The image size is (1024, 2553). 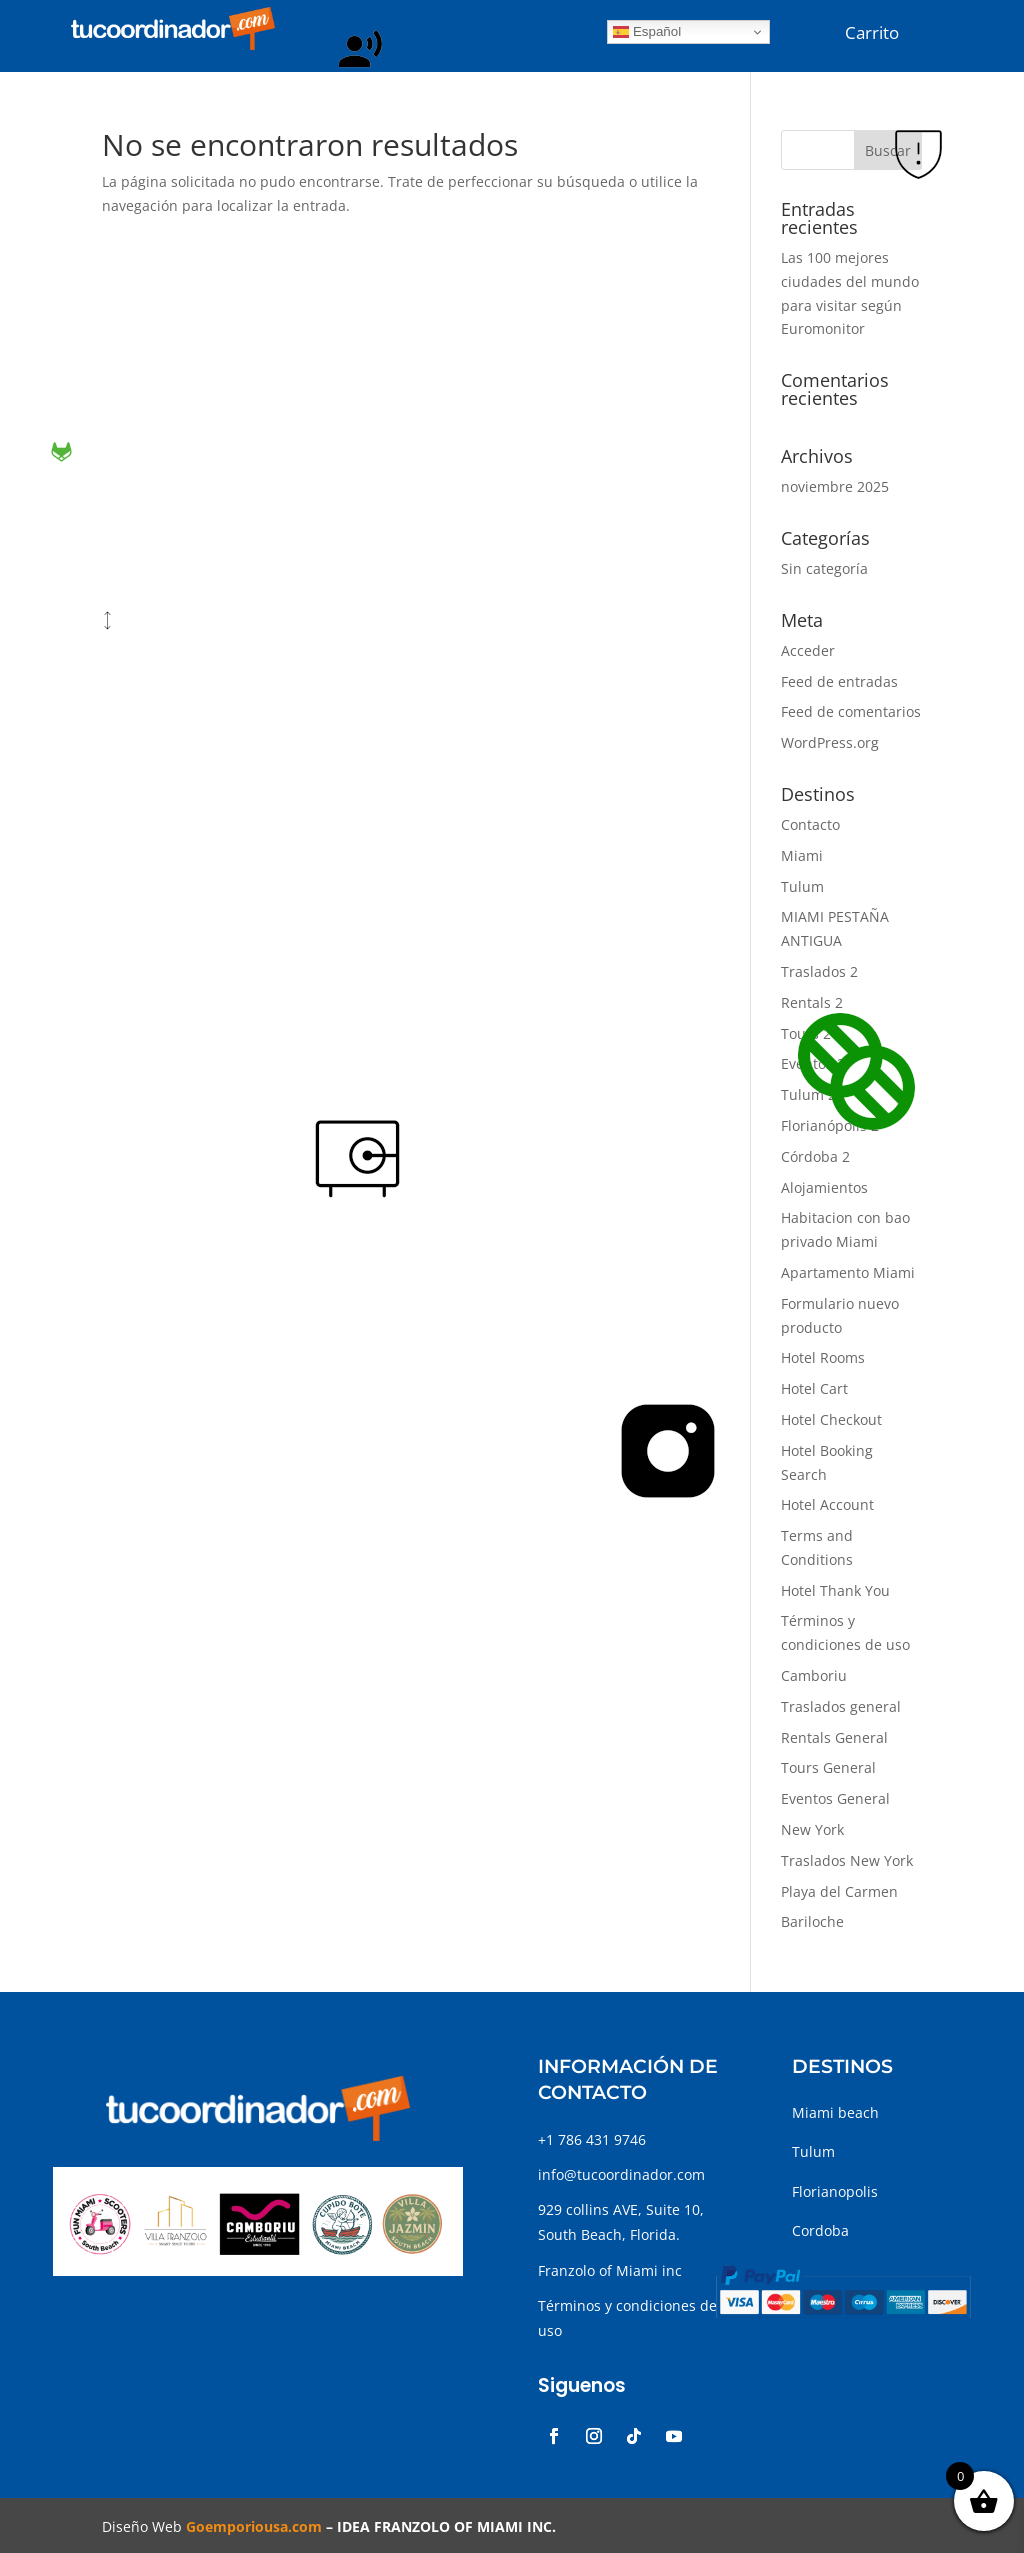 What do you see at coordinates (918, 151) in the screenshot?
I see `security warning or alert detected` at bounding box center [918, 151].